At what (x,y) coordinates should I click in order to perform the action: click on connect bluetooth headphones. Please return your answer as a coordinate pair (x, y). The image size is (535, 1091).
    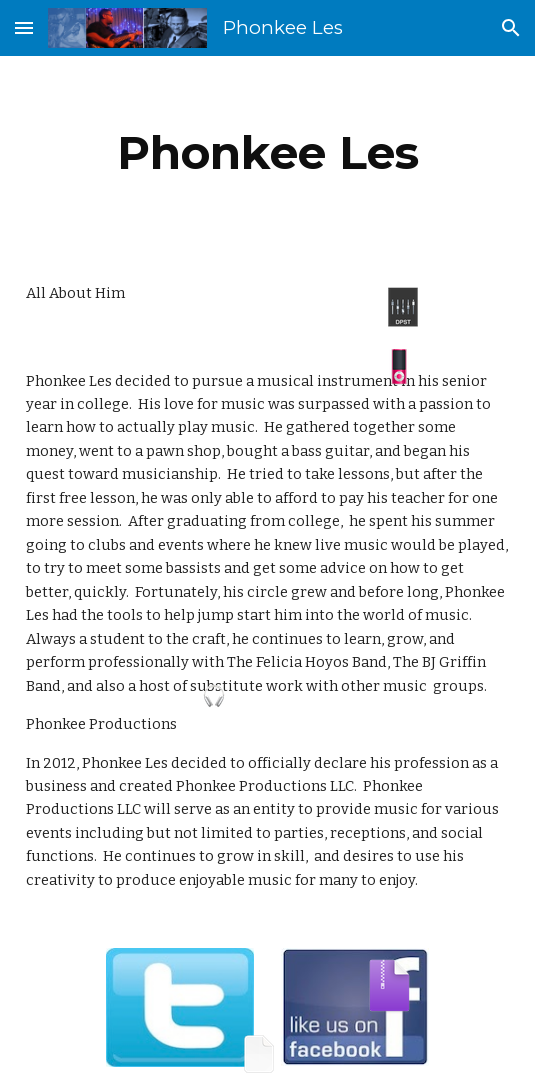
    Looking at the image, I should click on (214, 696).